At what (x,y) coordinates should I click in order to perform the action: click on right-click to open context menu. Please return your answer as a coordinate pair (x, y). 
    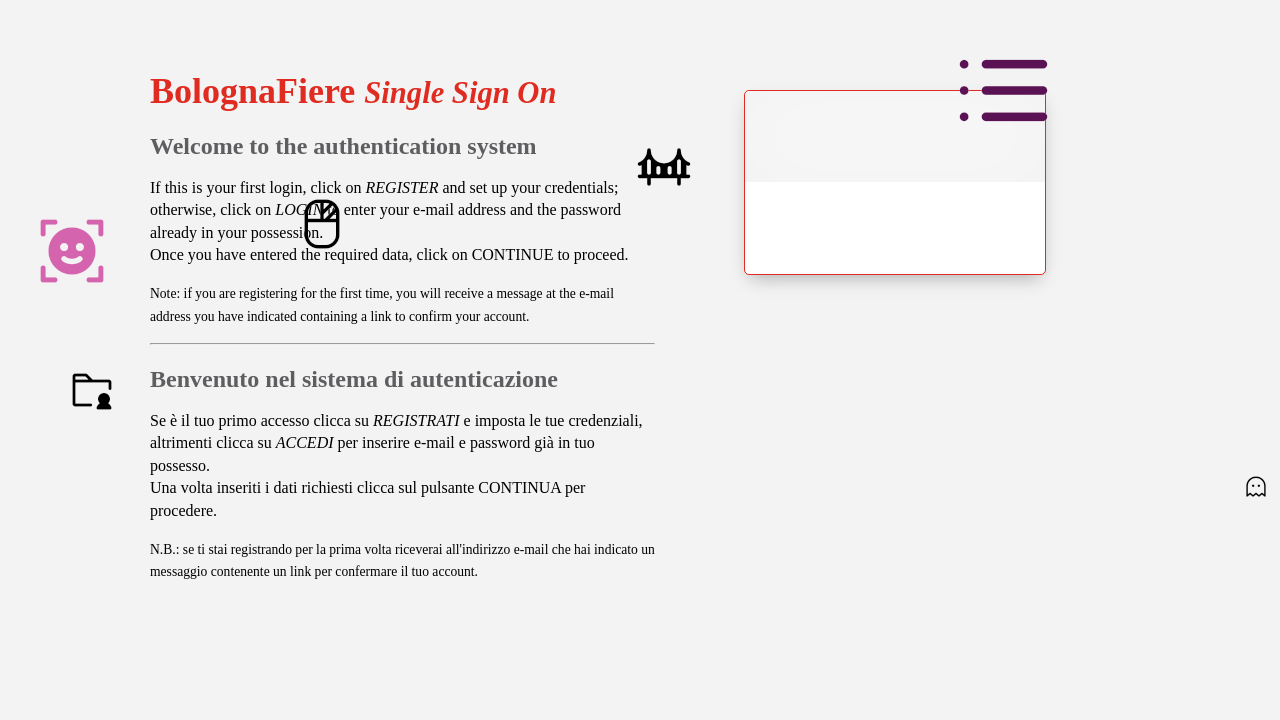
    Looking at the image, I should click on (322, 224).